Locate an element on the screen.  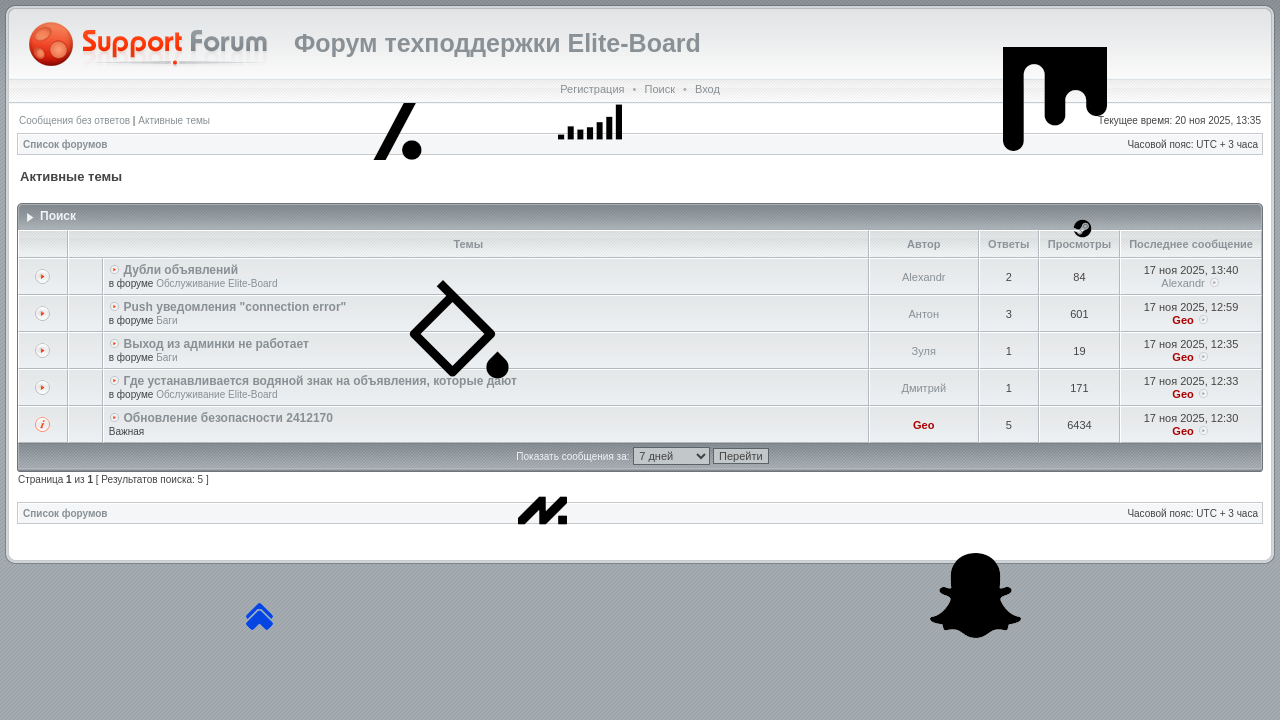
visit slashdot news website is located at coordinates (397, 131).